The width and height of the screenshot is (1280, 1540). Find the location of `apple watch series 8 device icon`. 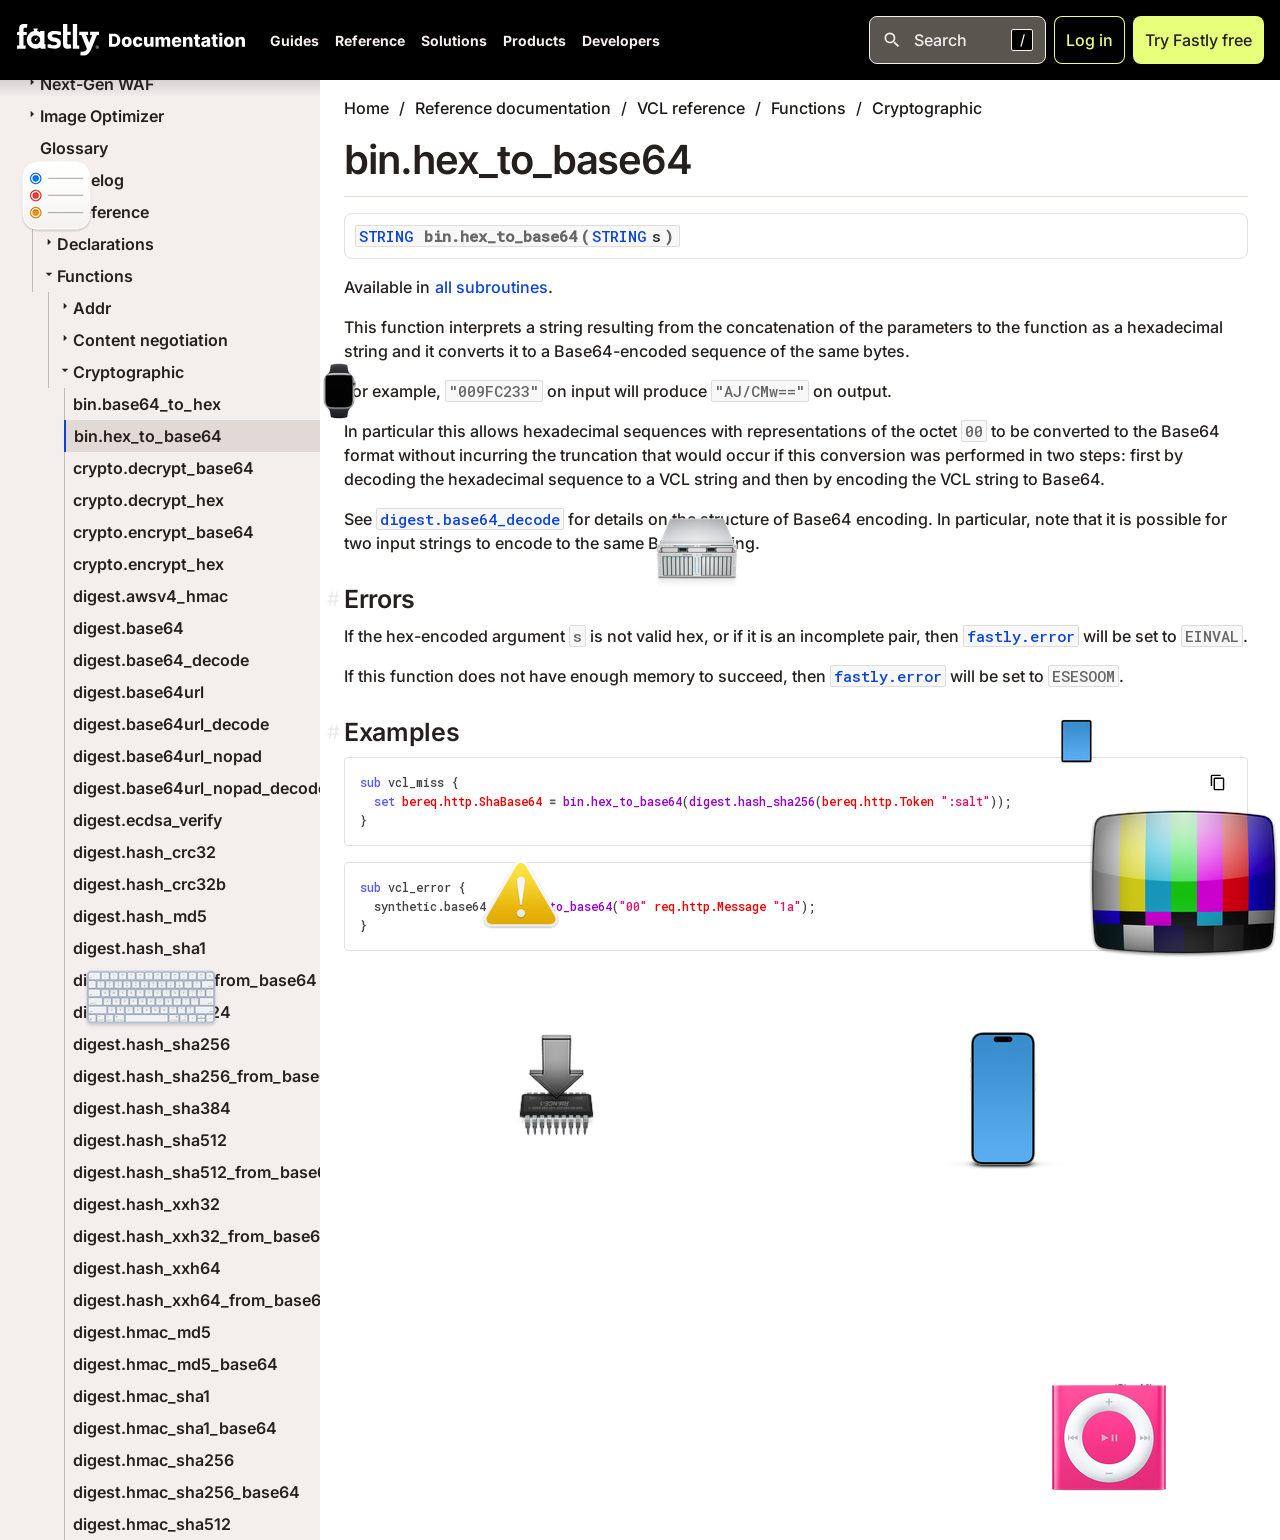

apple watch series 8 device icon is located at coordinates (339, 391).